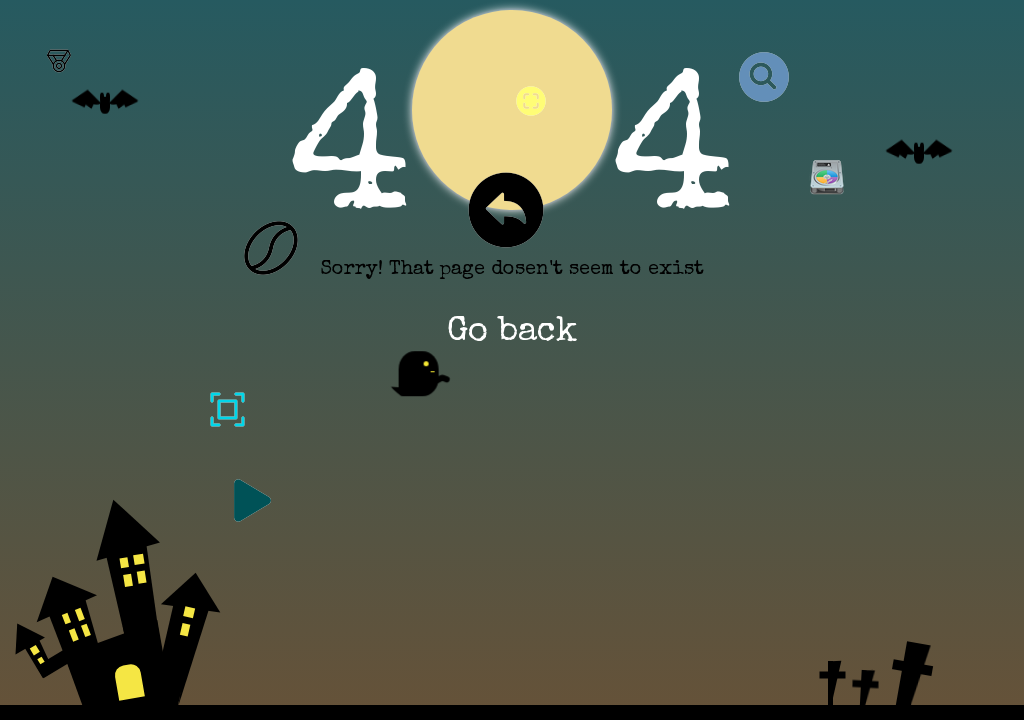 This screenshot has height=720, width=1024. Describe the element at coordinates (531, 101) in the screenshot. I see `tap to scan a QR code or barcode` at that location.